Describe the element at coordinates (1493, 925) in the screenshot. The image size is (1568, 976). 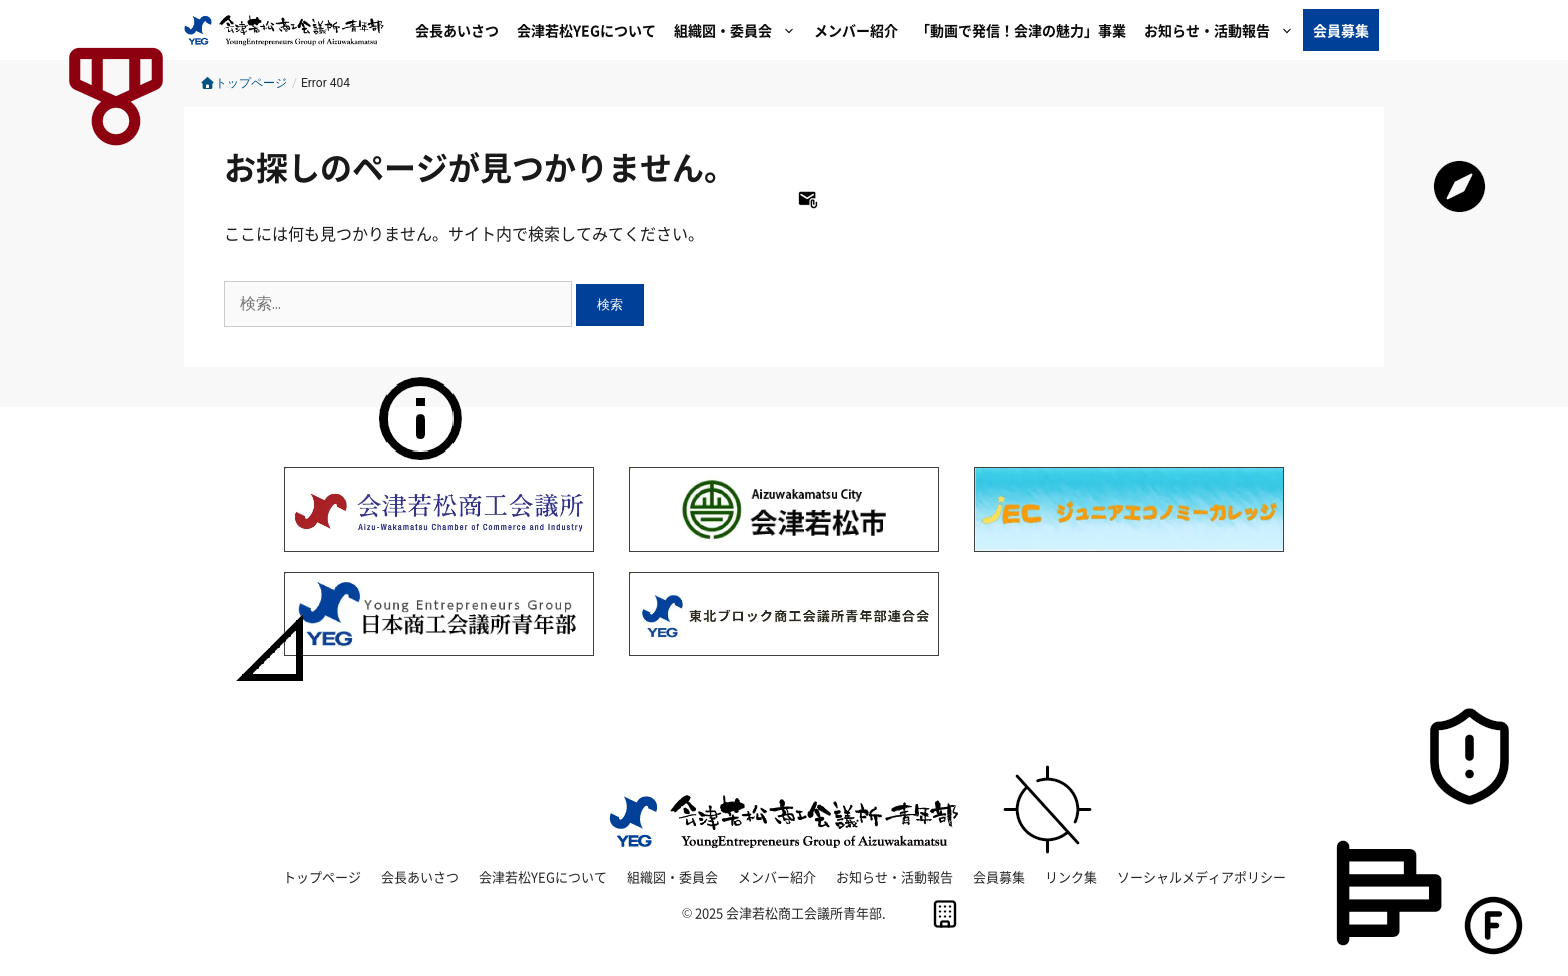
I see `facebook shortcut or social sharing` at that location.